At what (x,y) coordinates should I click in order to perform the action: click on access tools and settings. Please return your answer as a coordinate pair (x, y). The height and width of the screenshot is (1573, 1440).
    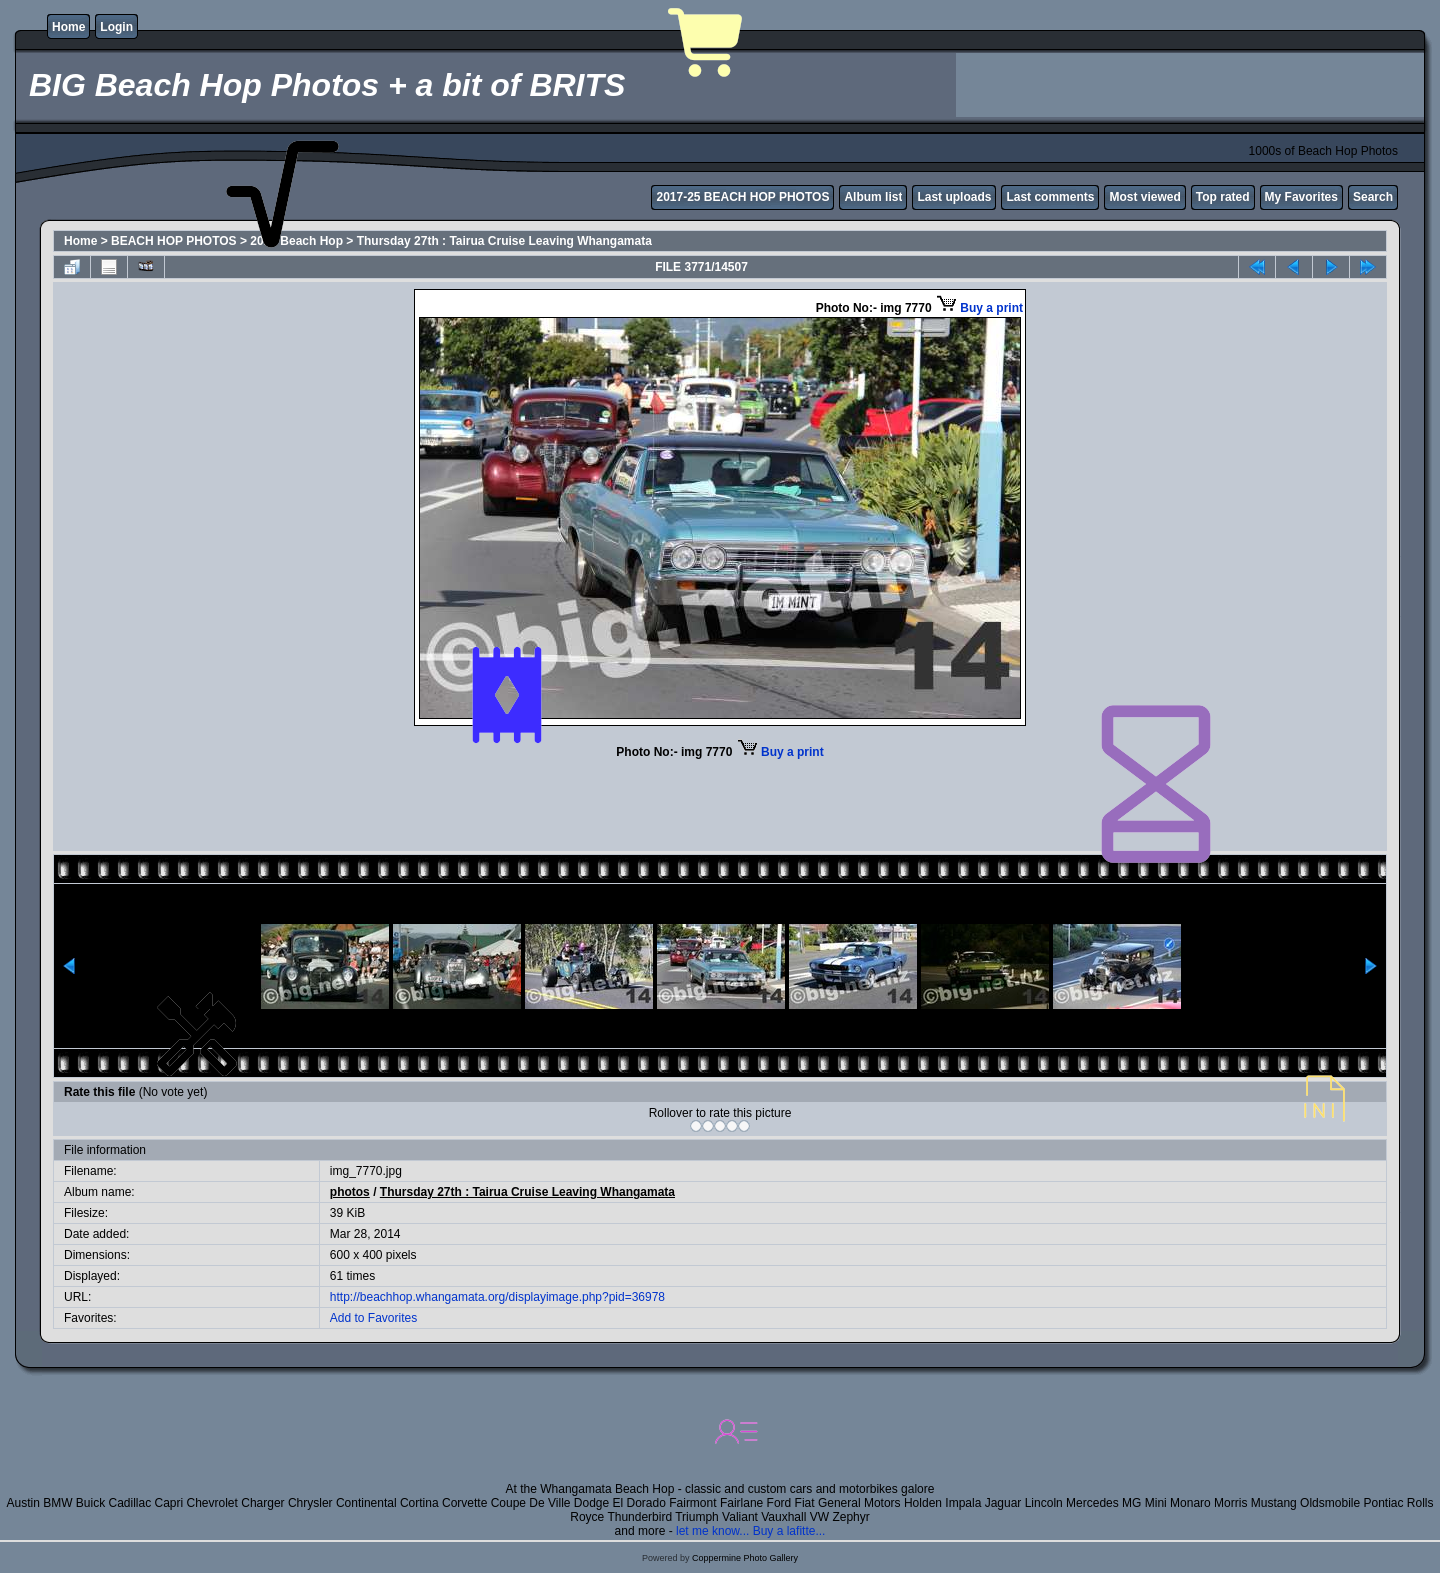
    Looking at the image, I should click on (197, 1036).